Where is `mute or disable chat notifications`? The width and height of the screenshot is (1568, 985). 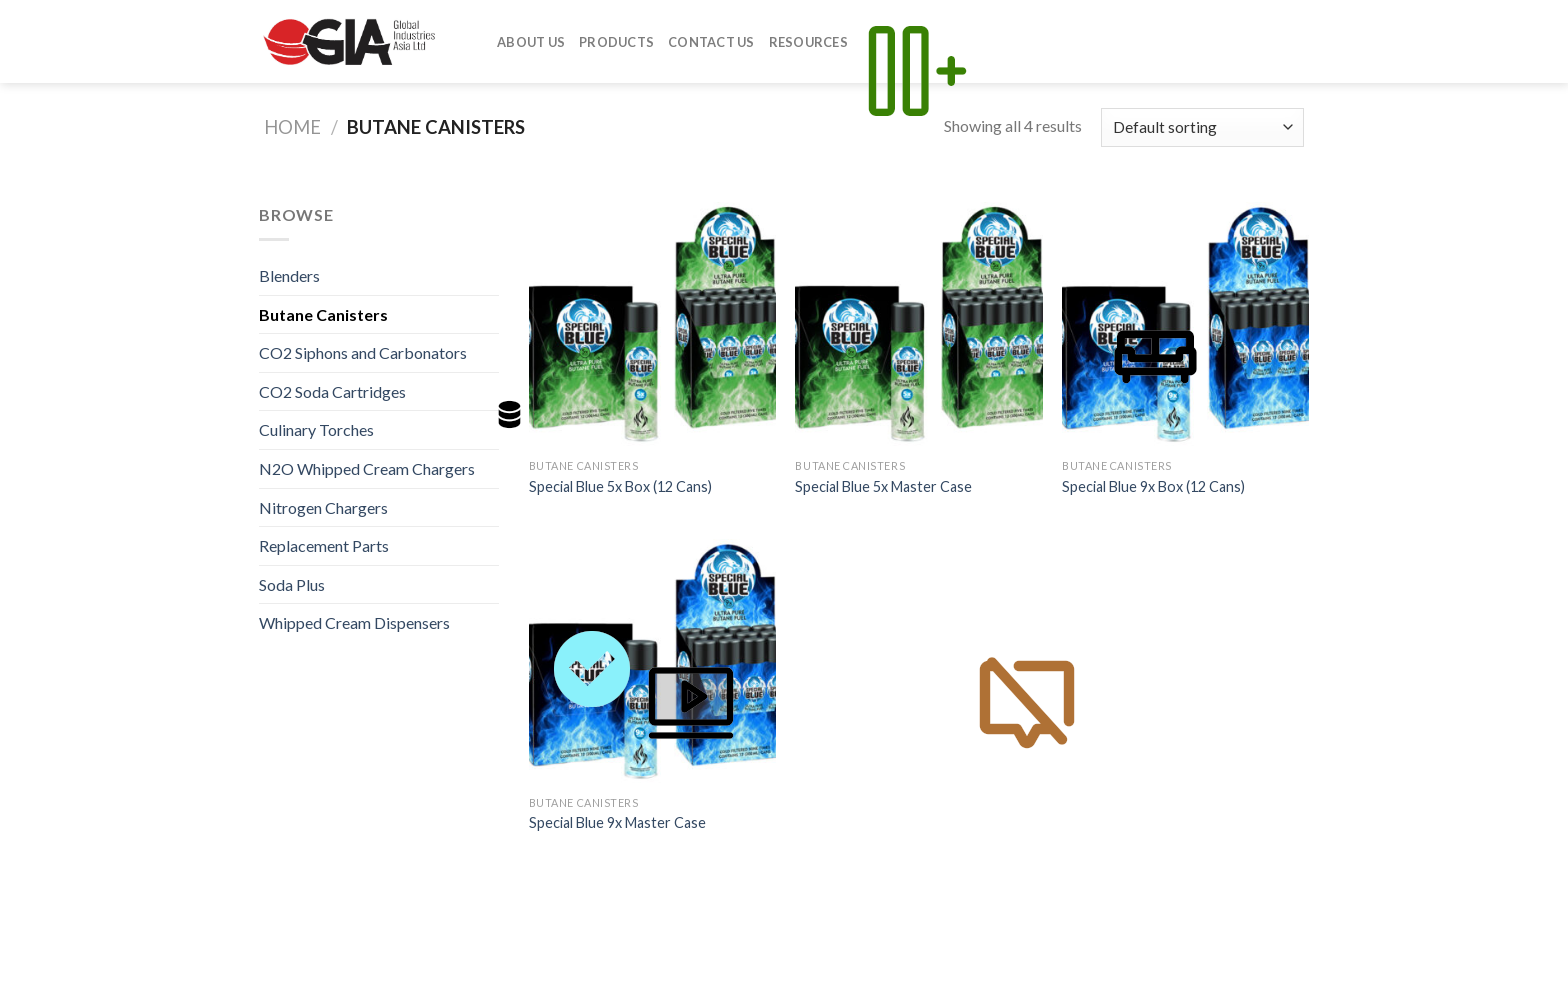 mute or disable chat notifications is located at coordinates (1027, 701).